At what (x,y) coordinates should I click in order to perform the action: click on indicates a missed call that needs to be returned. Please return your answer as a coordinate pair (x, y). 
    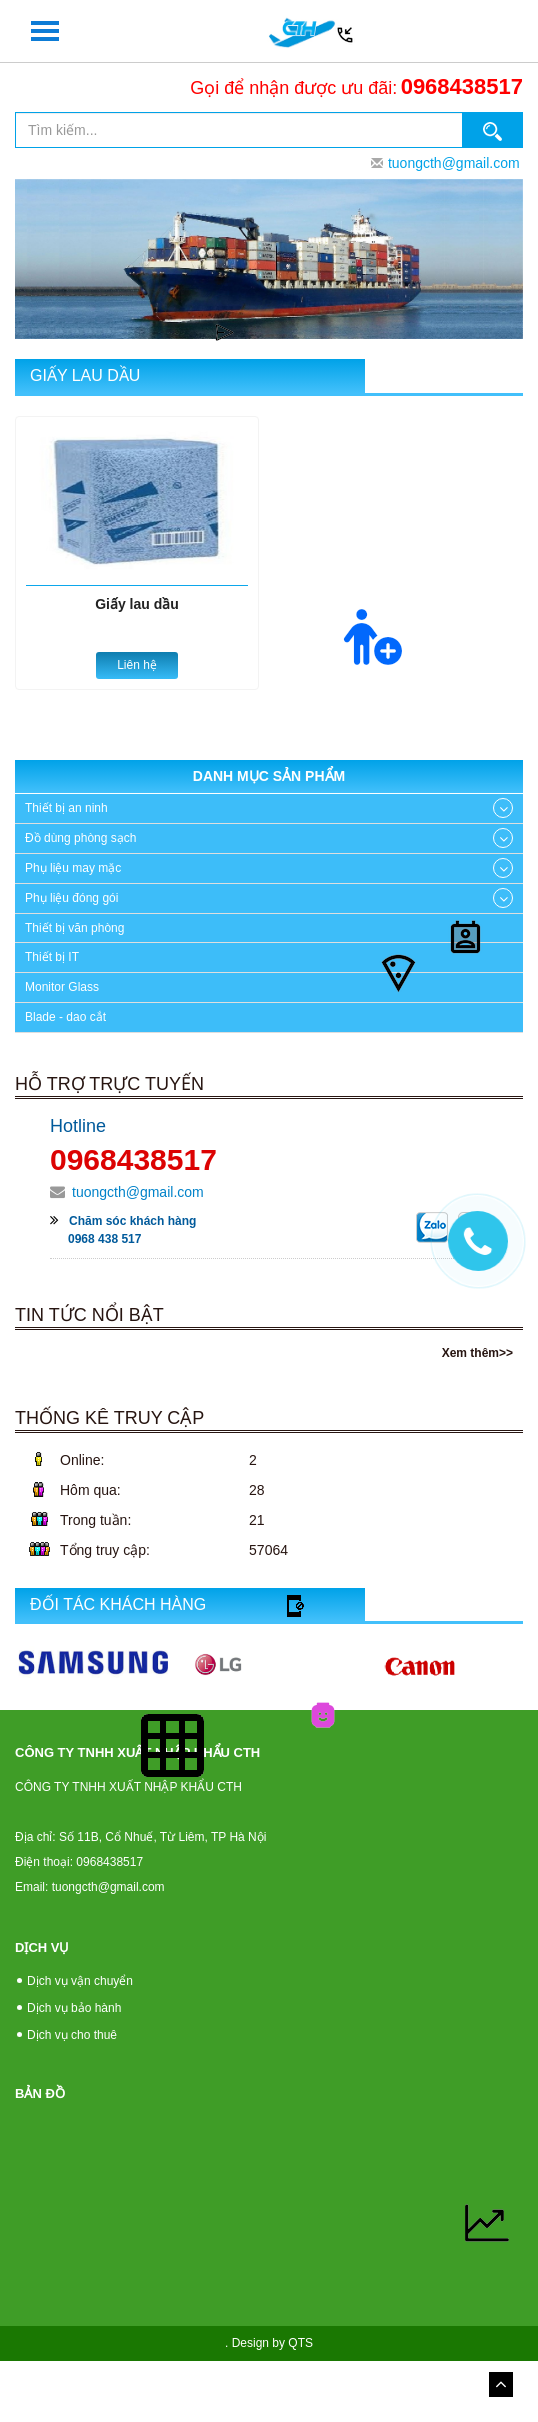
    Looking at the image, I should click on (345, 35).